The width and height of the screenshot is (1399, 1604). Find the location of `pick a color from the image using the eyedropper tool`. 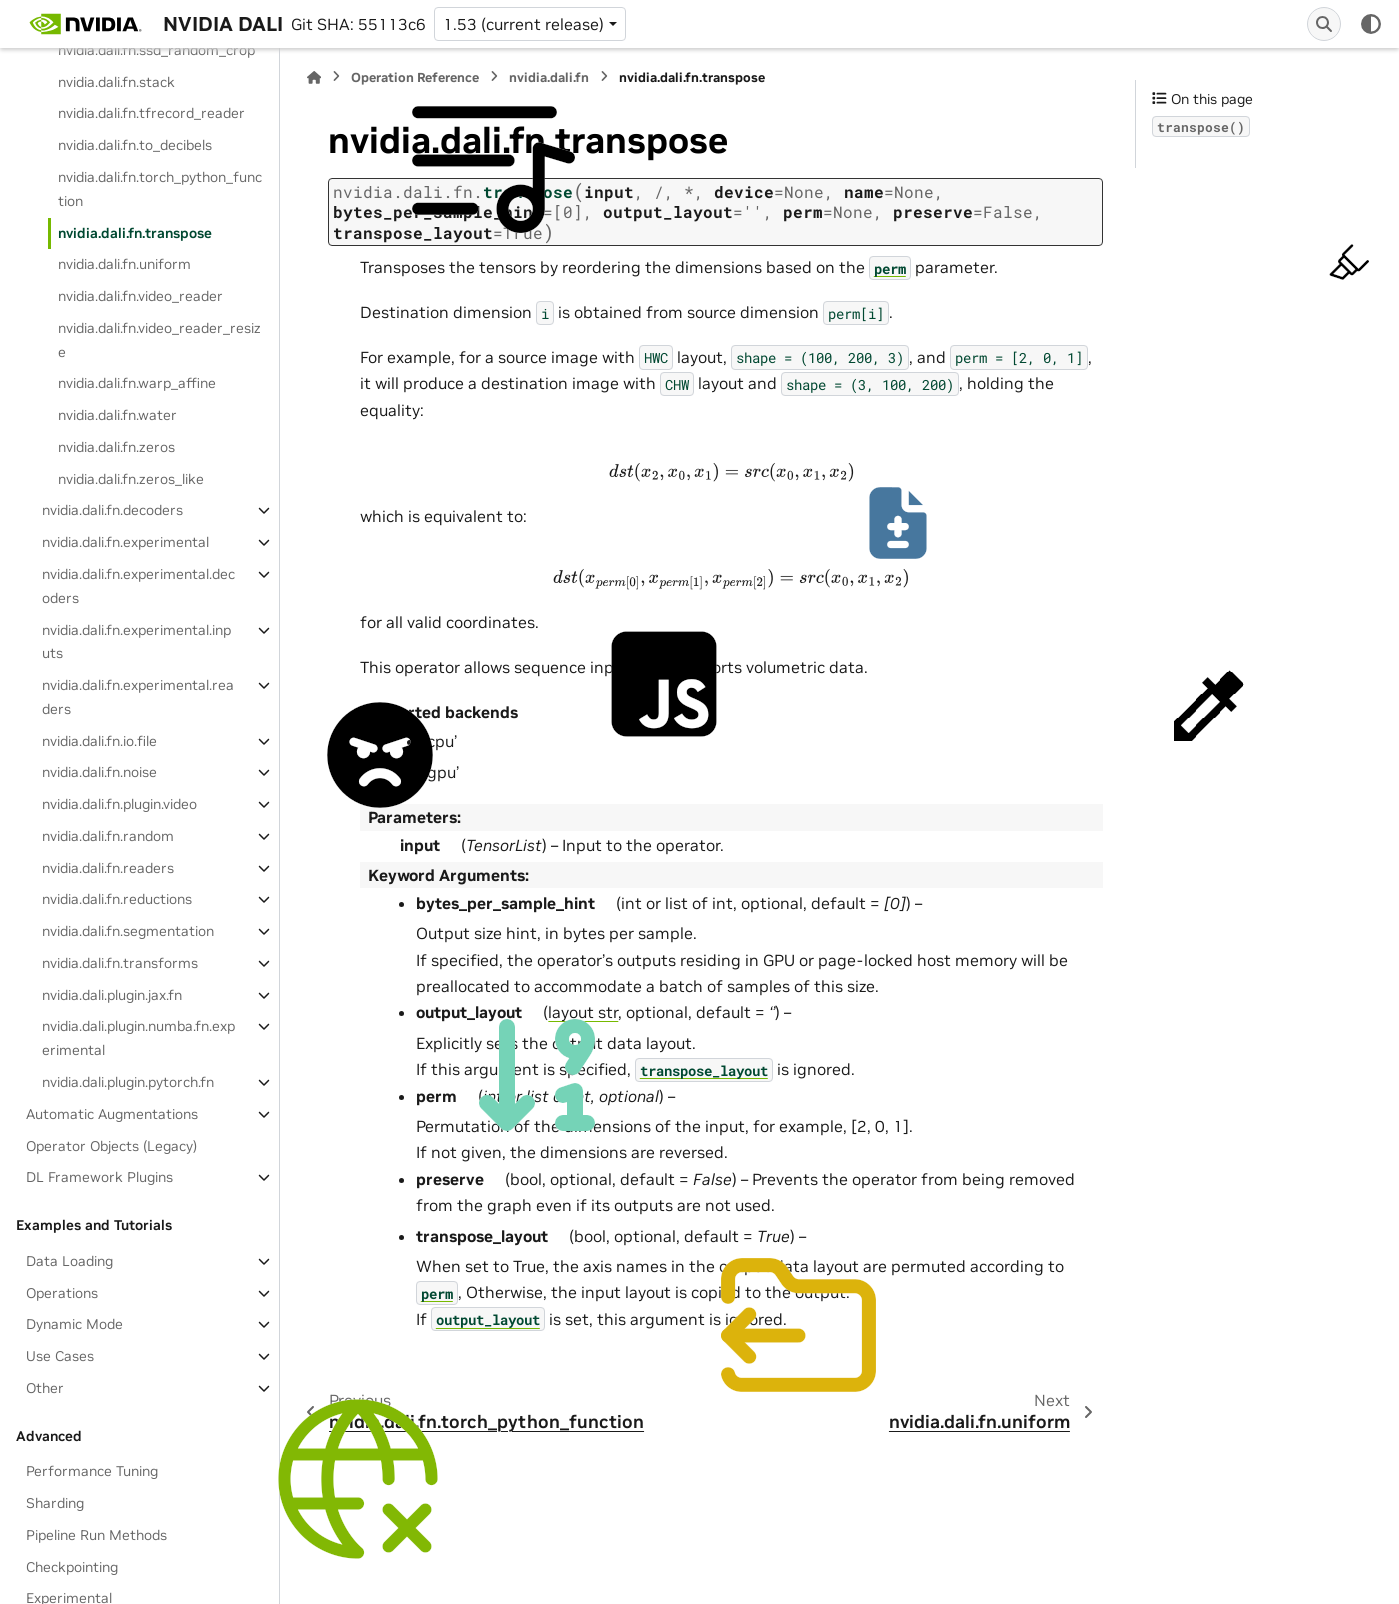

pick a color from the image using the eyedropper tool is located at coordinates (1208, 706).